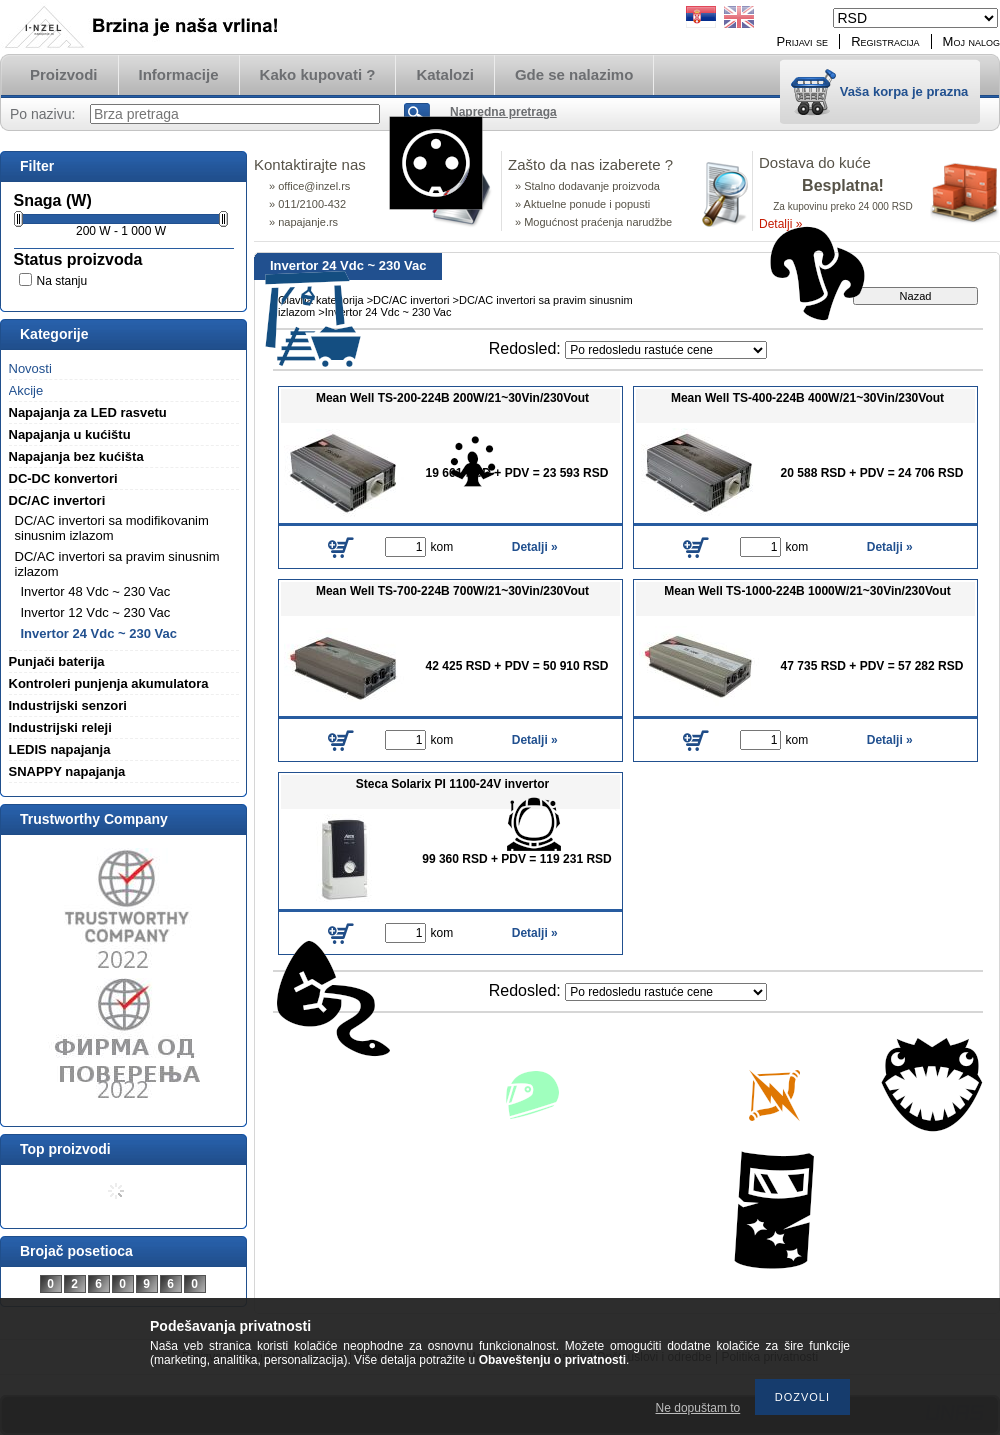 The height and width of the screenshot is (1435, 1000). Describe the element at coordinates (817, 273) in the screenshot. I see `select mushroom ingredient` at that location.